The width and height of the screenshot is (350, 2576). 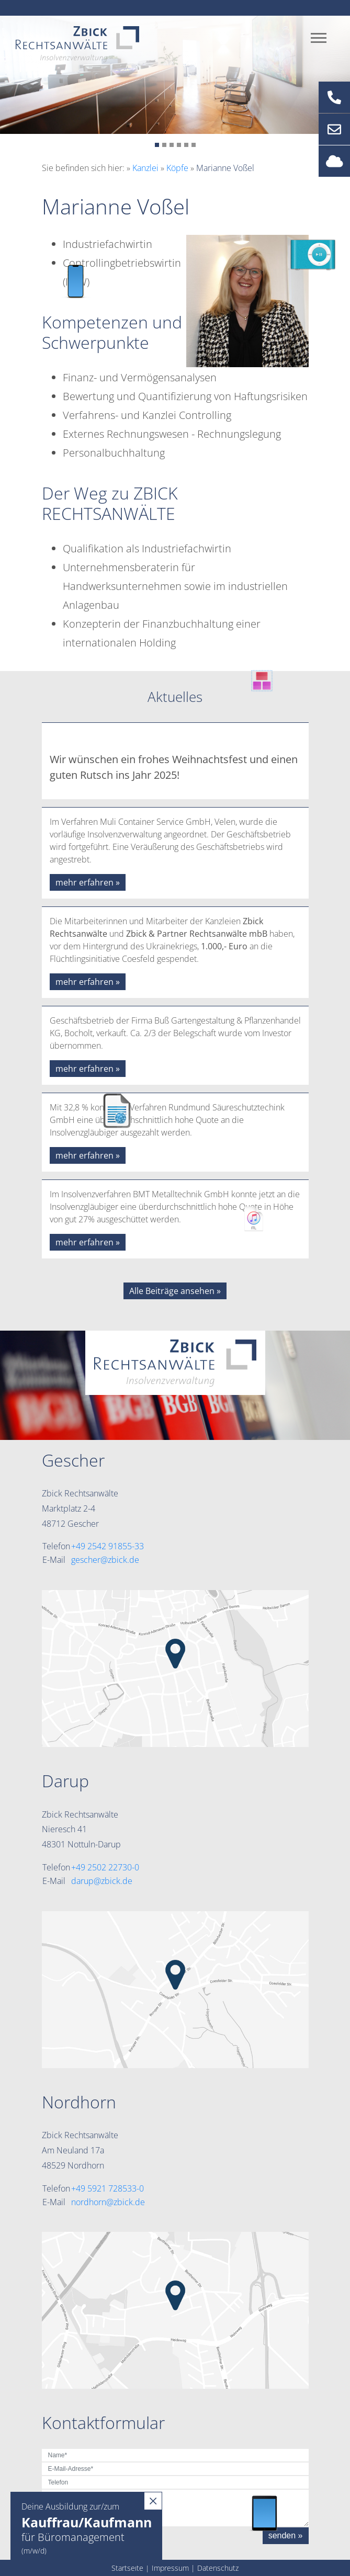 I want to click on select all items in the current view, so click(x=262, y=680).